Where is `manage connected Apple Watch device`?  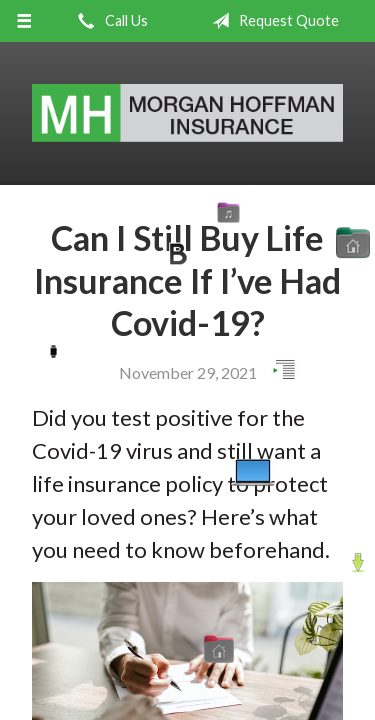 manage connected Apple Watch device is located at coordinates (53, 351).